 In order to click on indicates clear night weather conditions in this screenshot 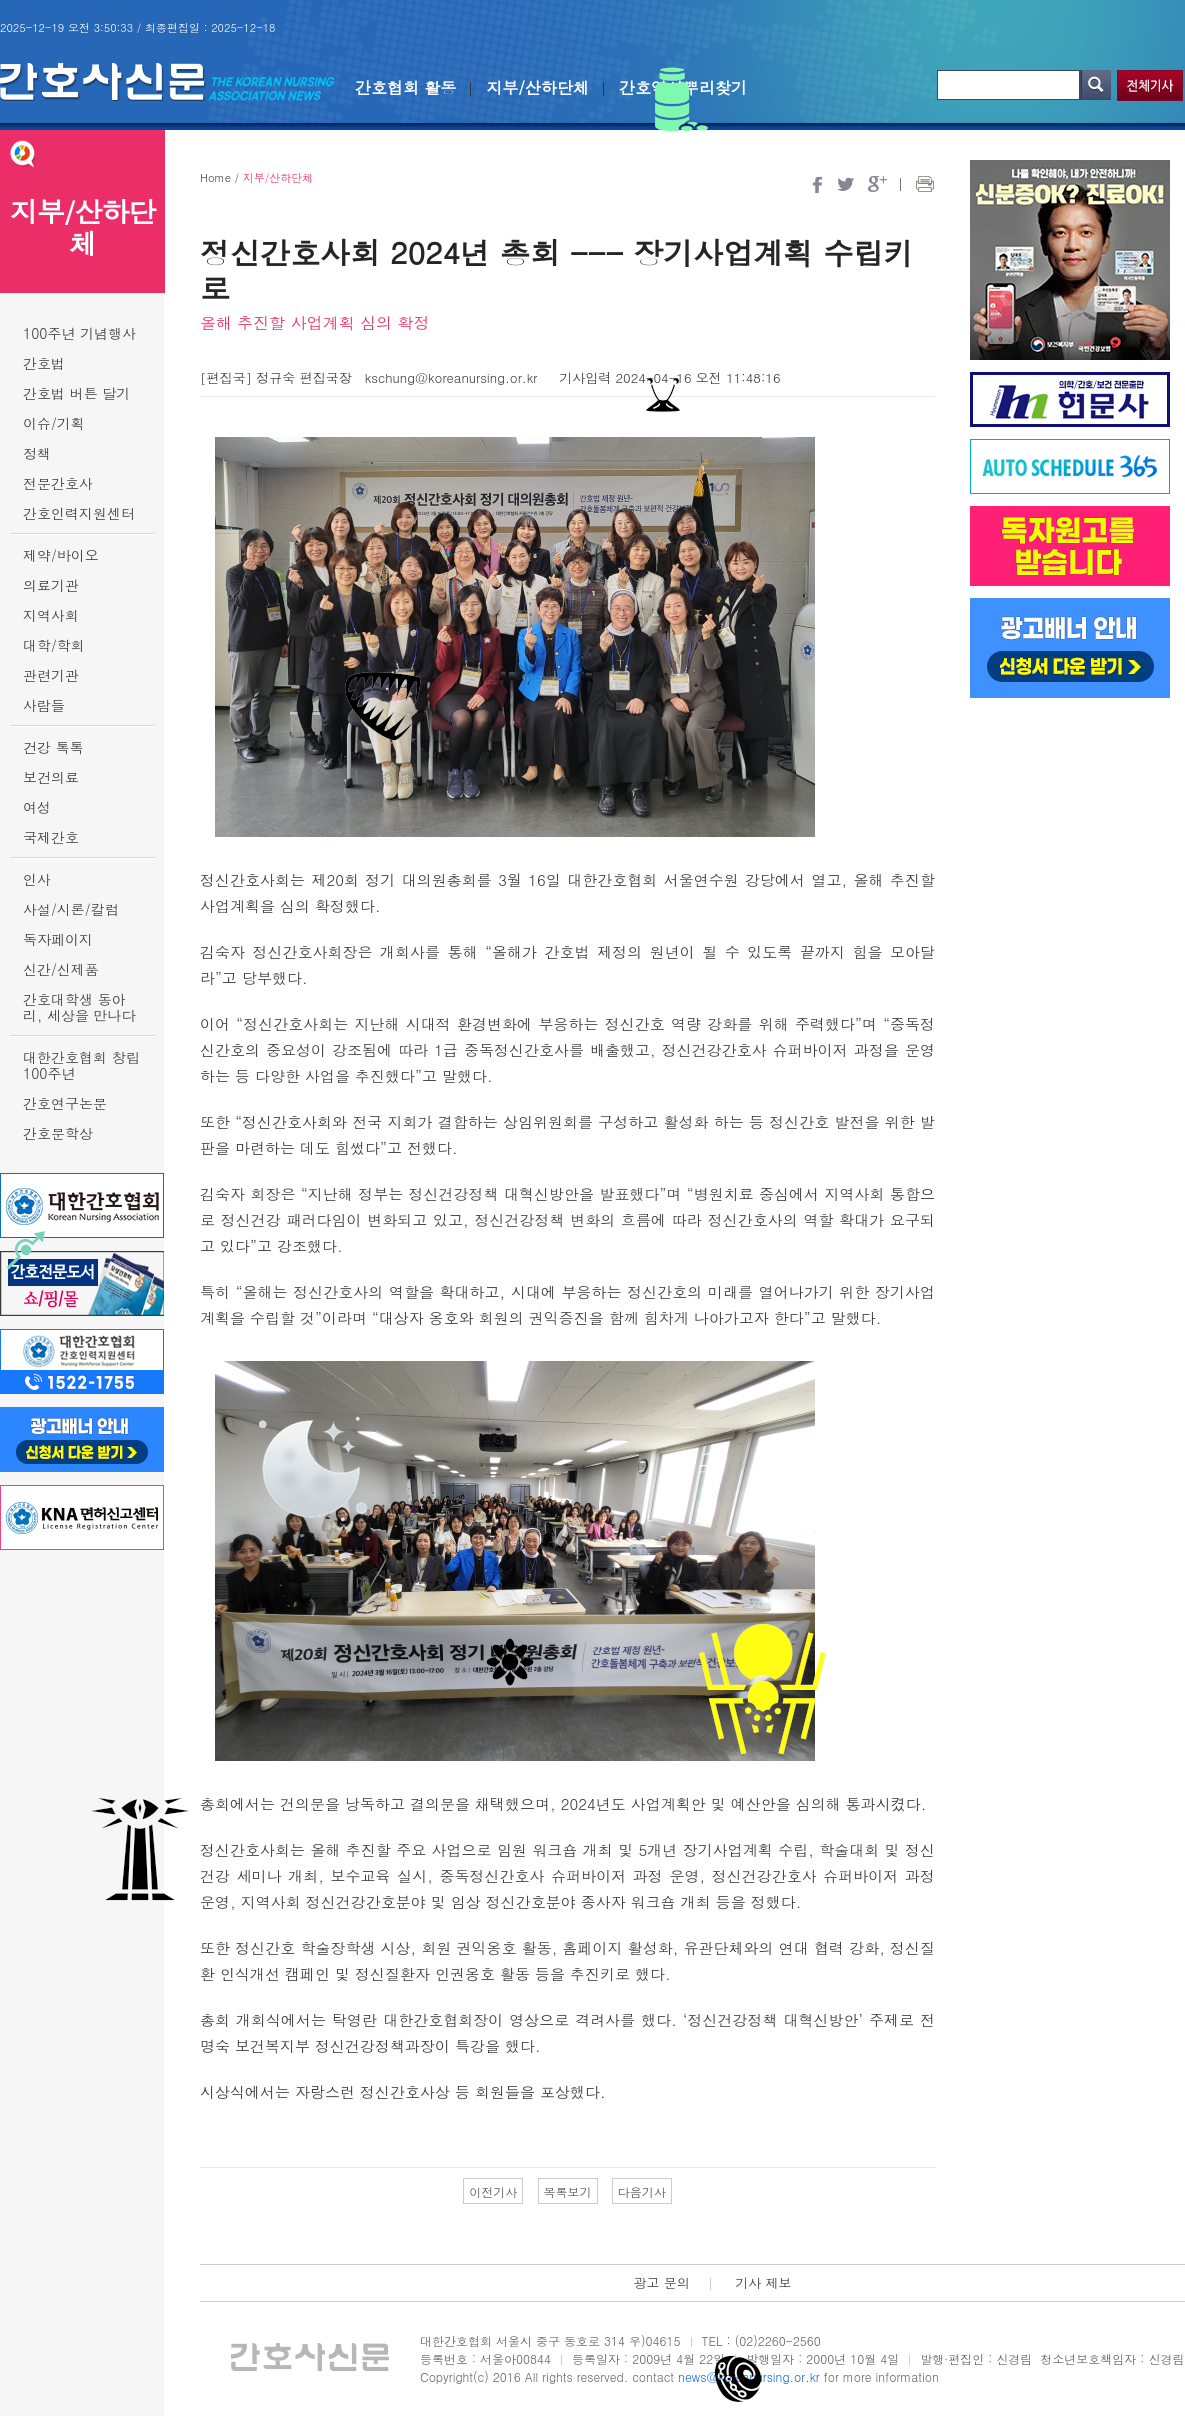, I will do `click(313, 1469)`.